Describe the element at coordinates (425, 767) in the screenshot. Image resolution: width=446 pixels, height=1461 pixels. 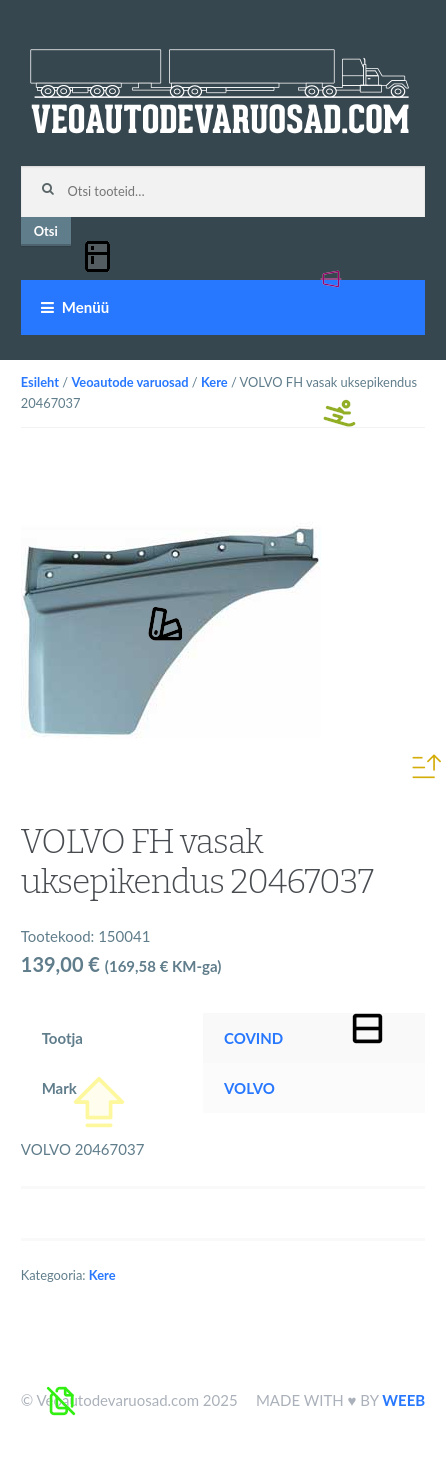
I see `sort items in descending order` at that location.